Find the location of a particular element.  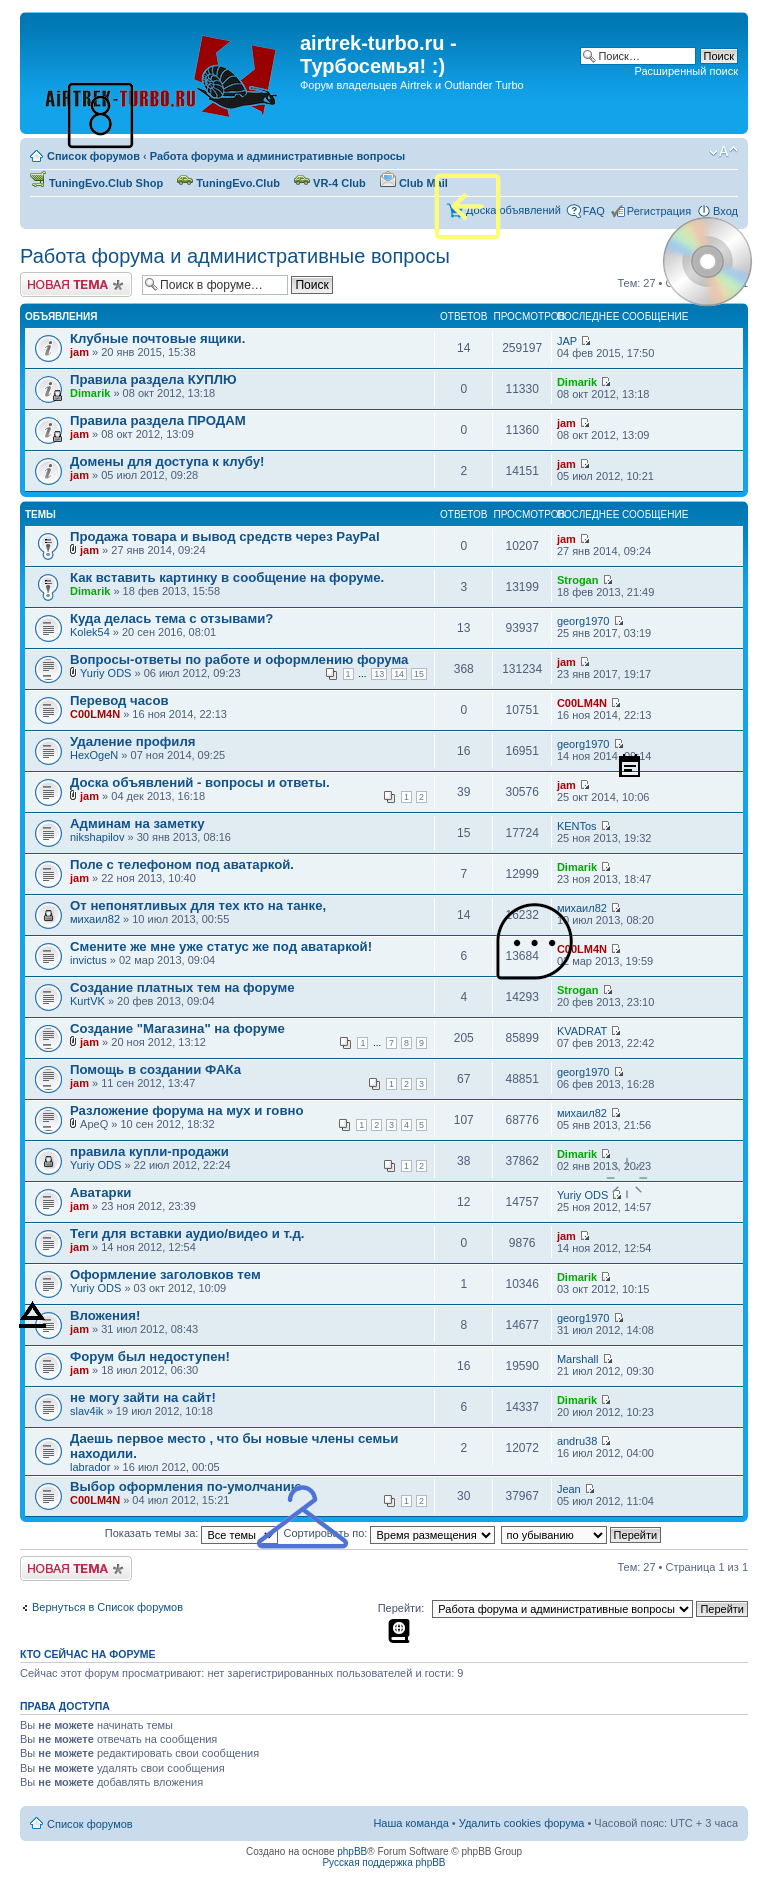

access wardrobe or clothing options is located at coordinates (302, 1521).